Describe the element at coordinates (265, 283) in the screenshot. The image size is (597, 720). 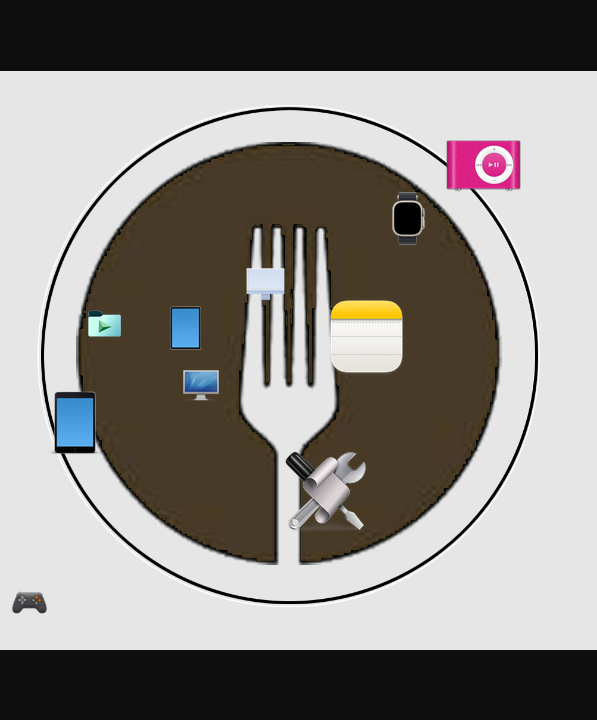
I see `indicates a blue iMac device in your system` at that location.